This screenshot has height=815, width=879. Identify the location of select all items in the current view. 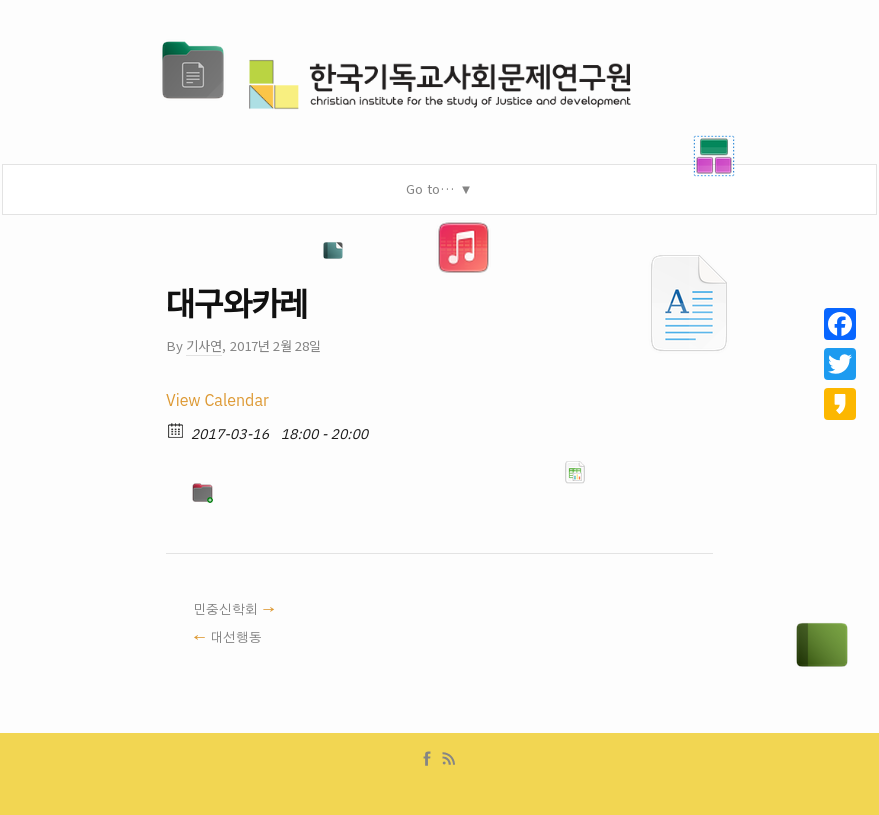
(714, 156).